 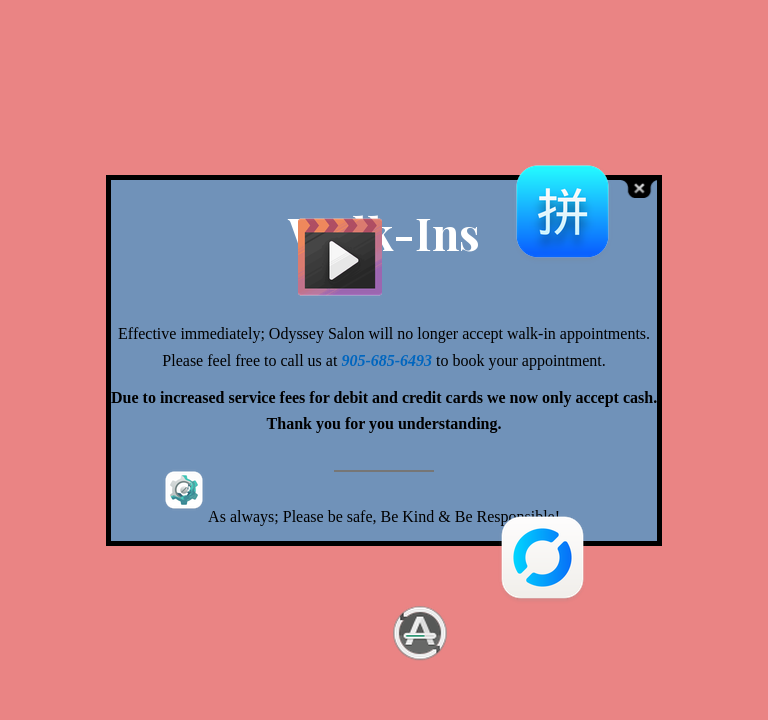 I want to click on open ibus pinyin chinese input method, so click(x=562, y=211).